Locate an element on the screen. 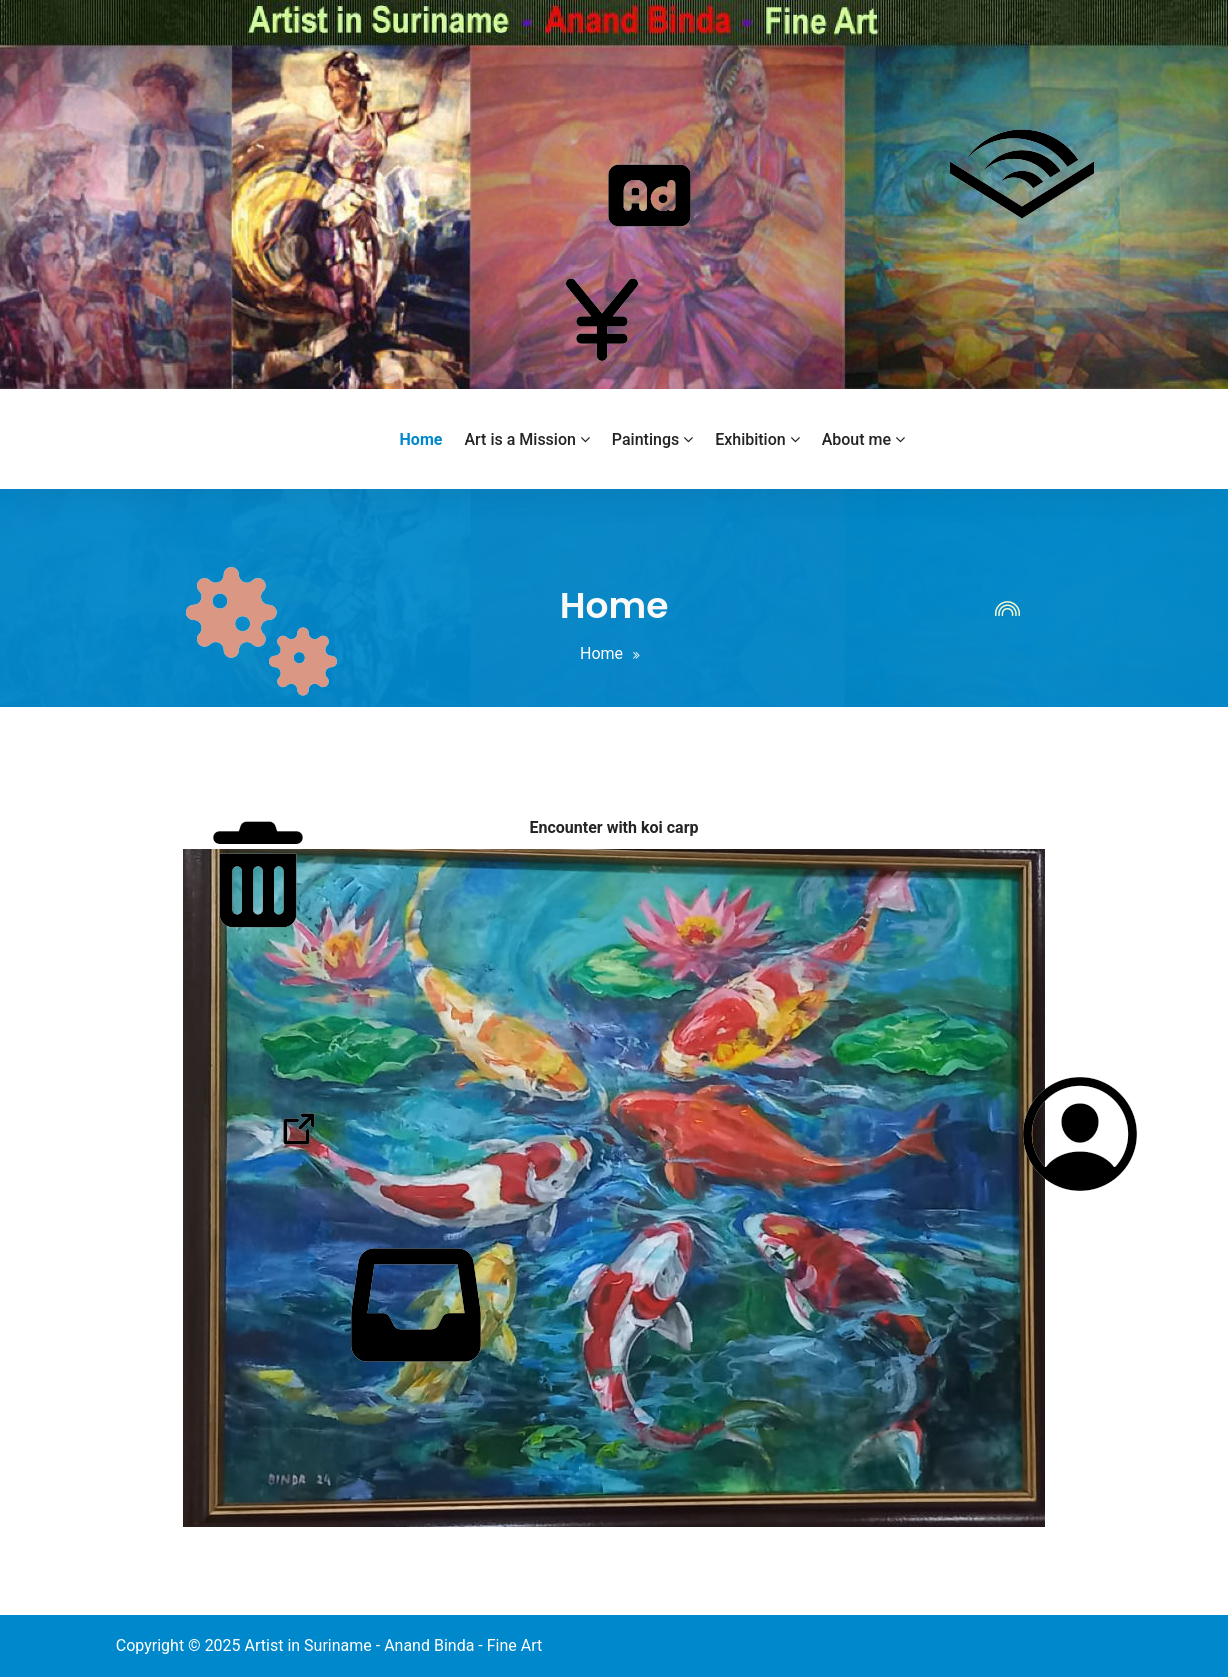 This screenshot has height=1677, width=1228. japanese yen currency indicator is located at coordinates (602, 318).